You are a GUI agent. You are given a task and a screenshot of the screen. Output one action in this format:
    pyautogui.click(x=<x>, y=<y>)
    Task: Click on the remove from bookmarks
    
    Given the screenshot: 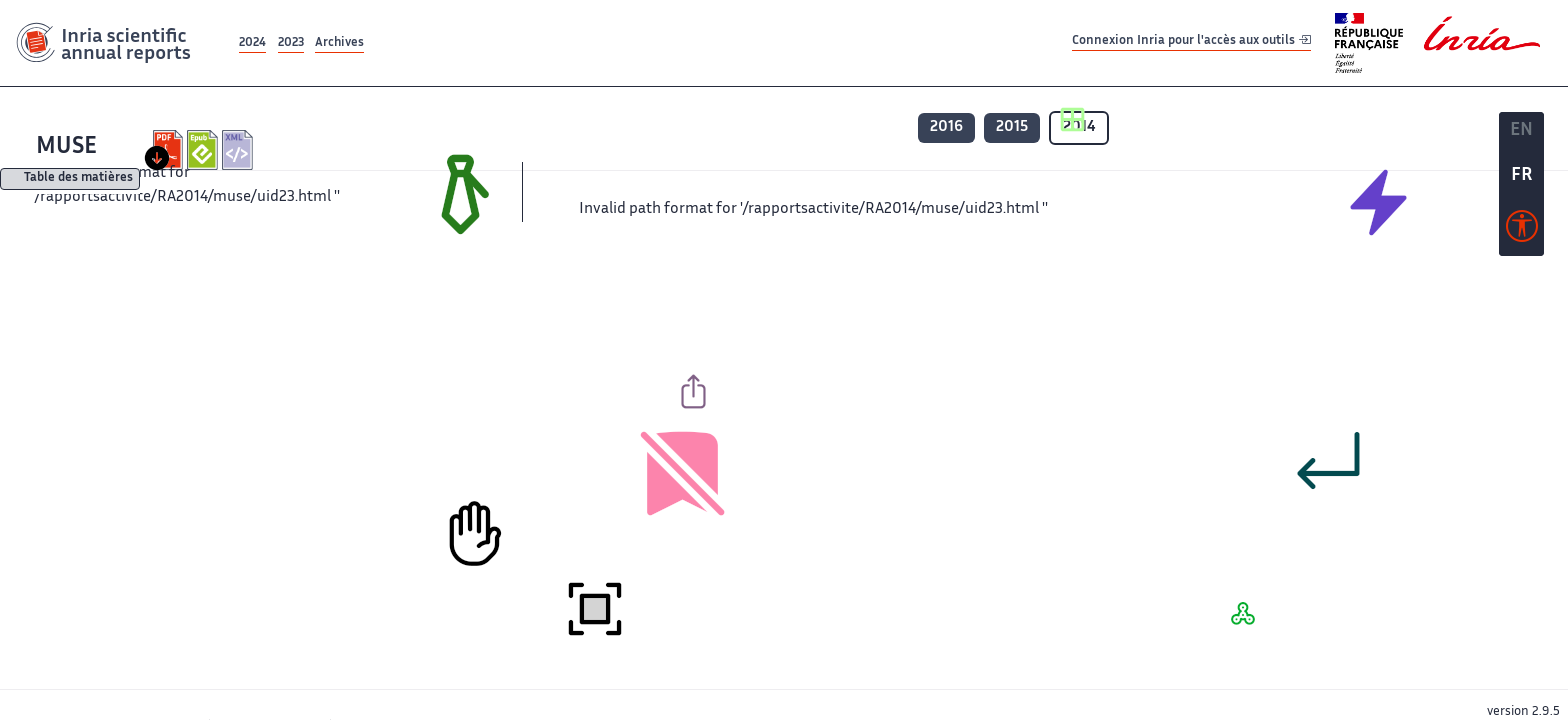 What is the action you would take?
    pyautogui.click(x=682, y=473)
    